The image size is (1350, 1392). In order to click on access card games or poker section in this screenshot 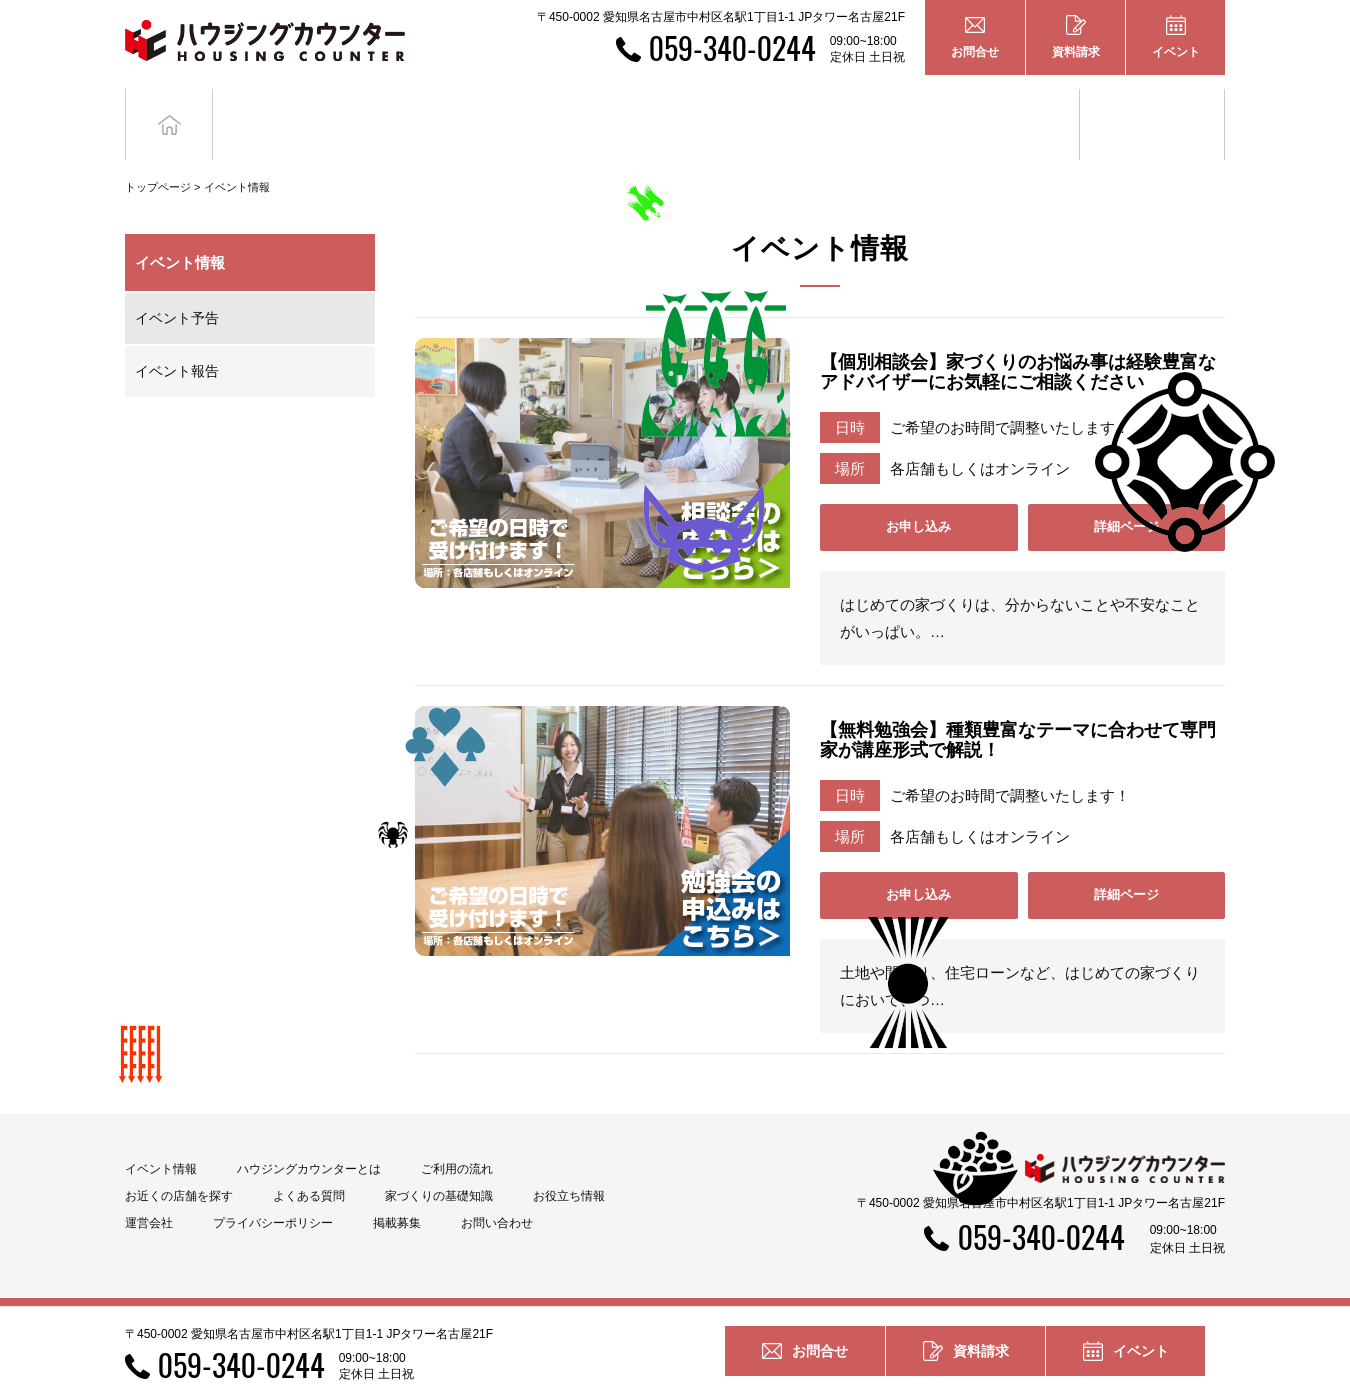, I will do `click(445, 747)`.